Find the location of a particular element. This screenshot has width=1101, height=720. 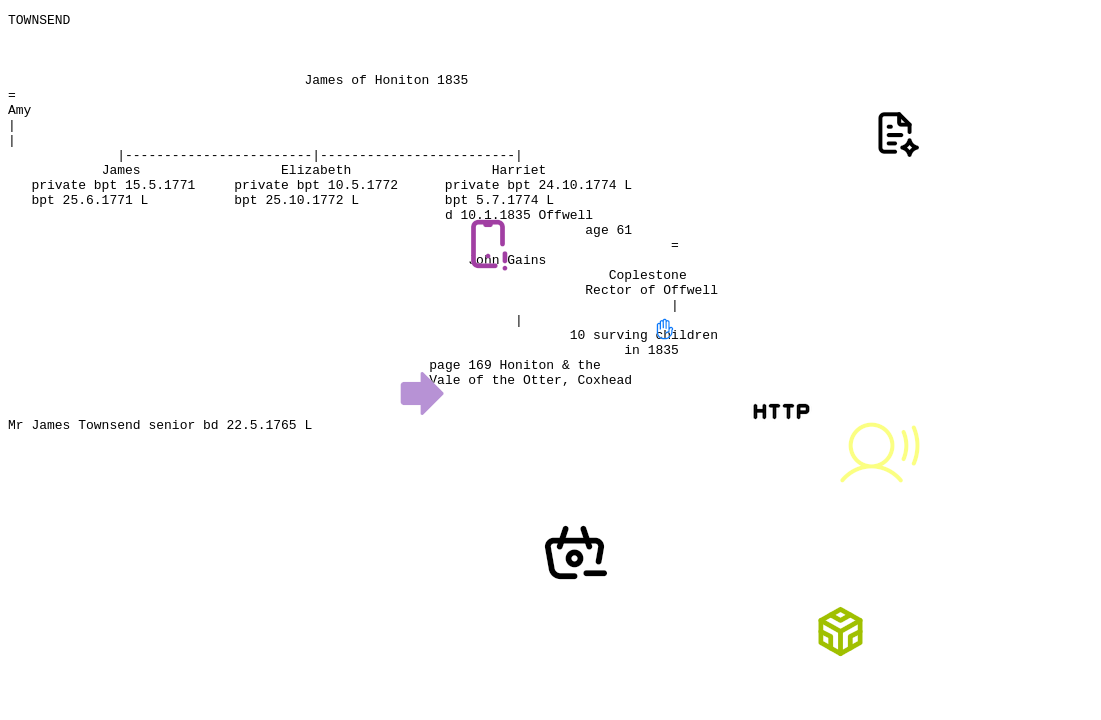

mobile device error or warning is located at coordinates (488, 244).